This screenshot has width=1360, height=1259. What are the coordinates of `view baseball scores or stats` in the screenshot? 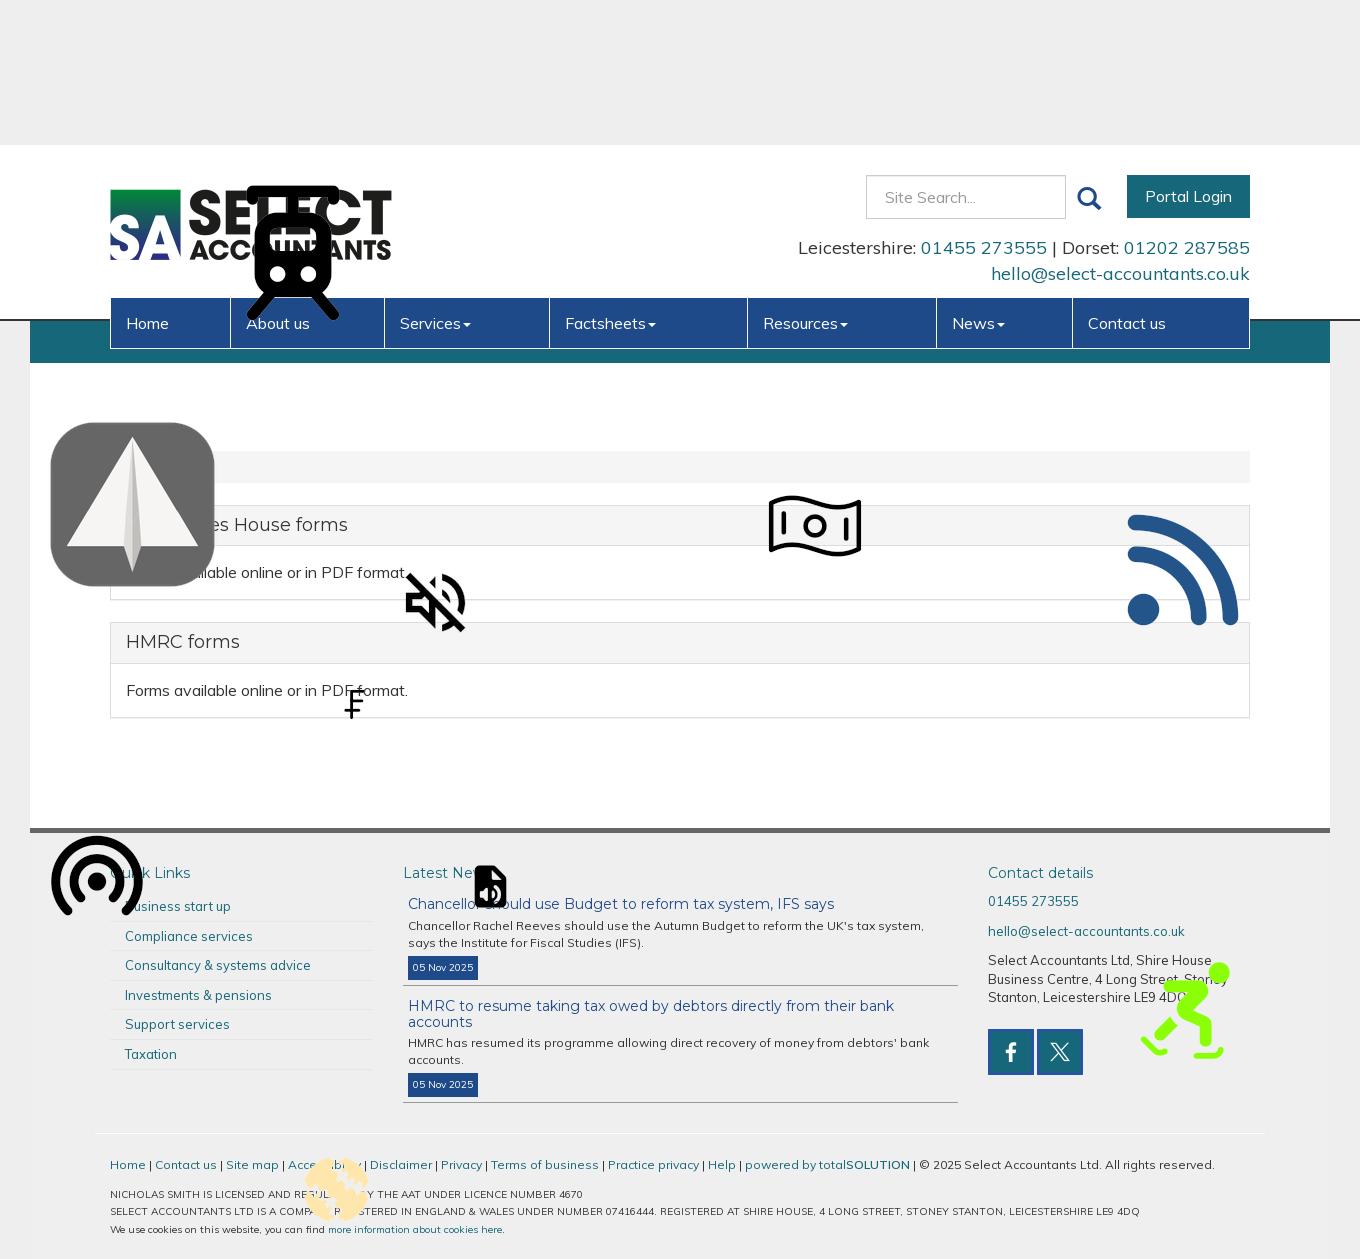 It's located at (336, 1189).